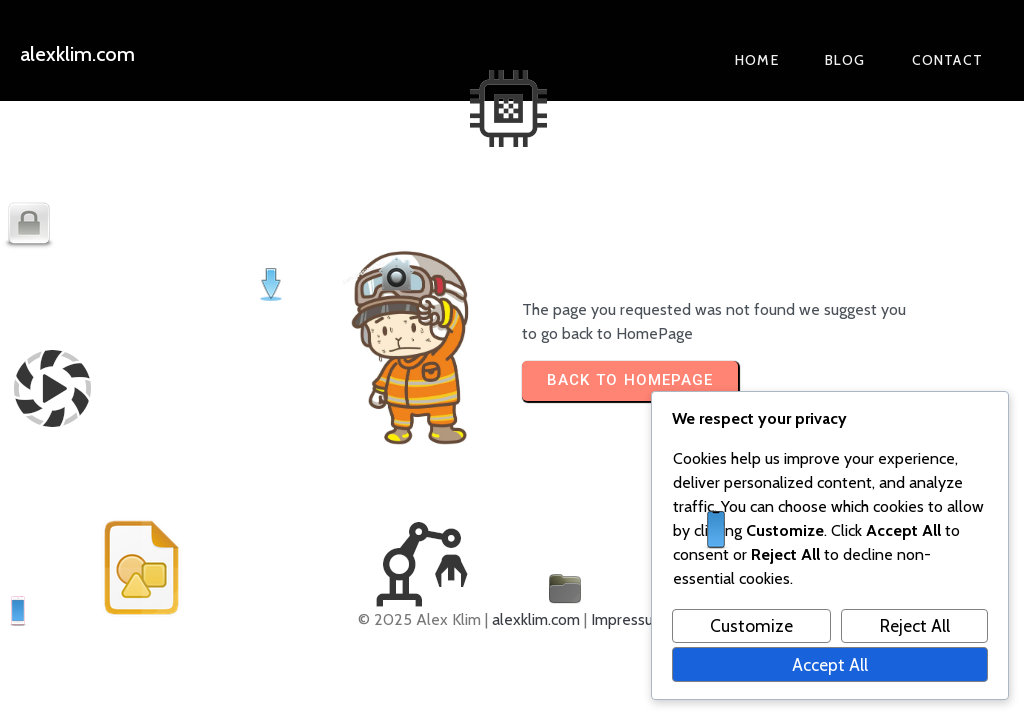  Describe the element at coordinates (141, 567) in the screenshot. I see `open a vector graphics document` at that location.